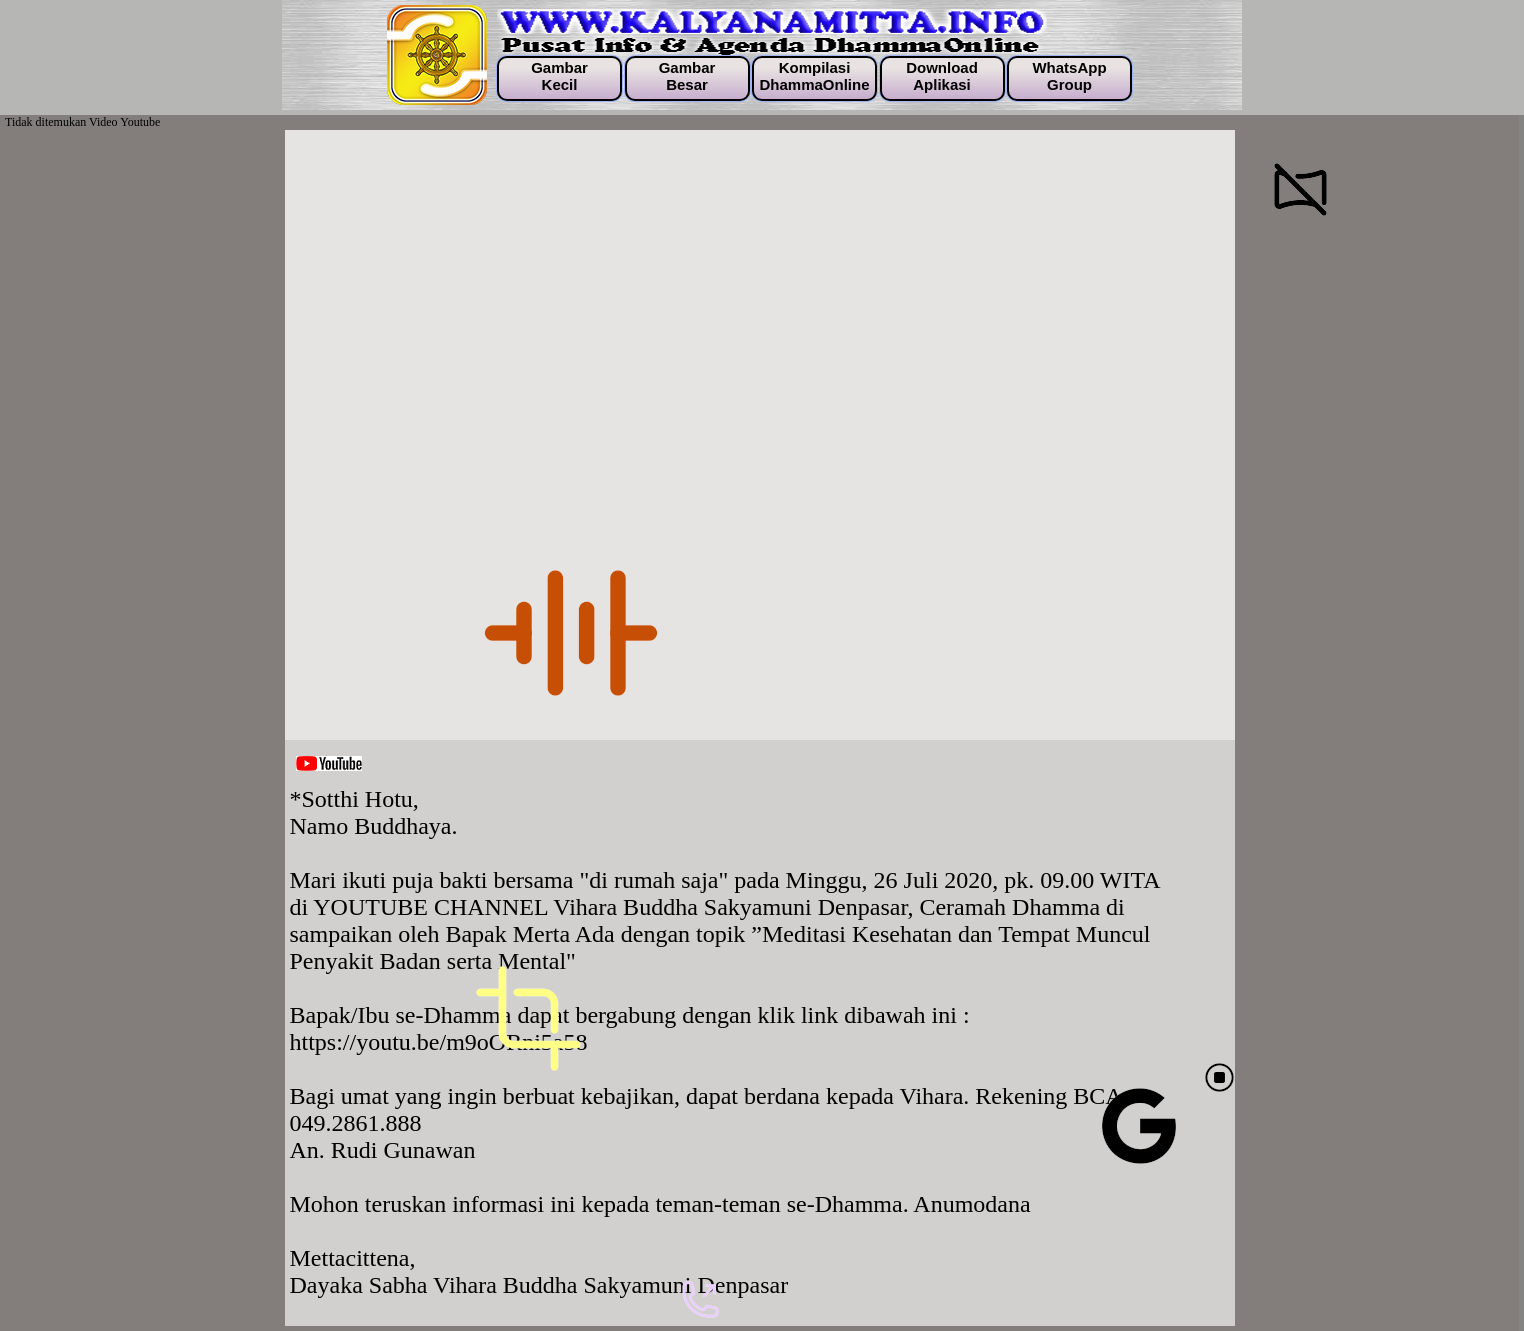  Describe the element at coordinates (1219, 1077) in the screenshot. I see `stop media playback` at that location.